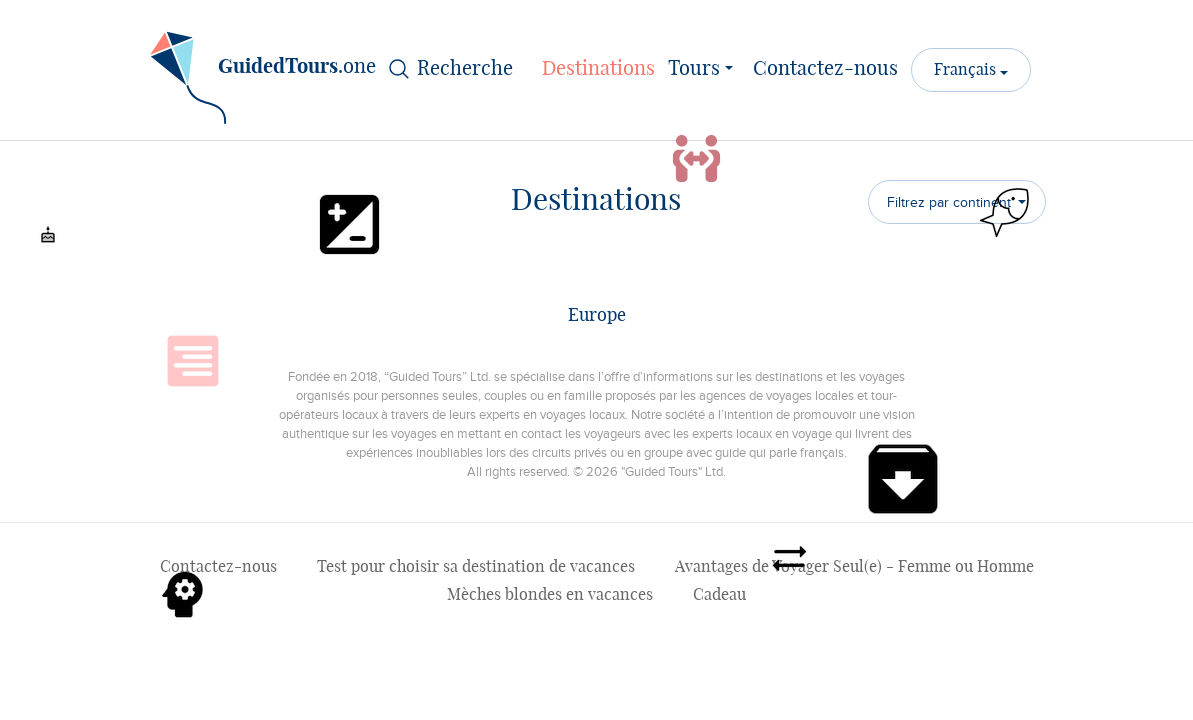 The width and height of the screenshot is (1193, 720). What do you see at coordinates (696, 158) in the screenshot?
I see `manage user connections or relationships` at bounding box center [696, 158].